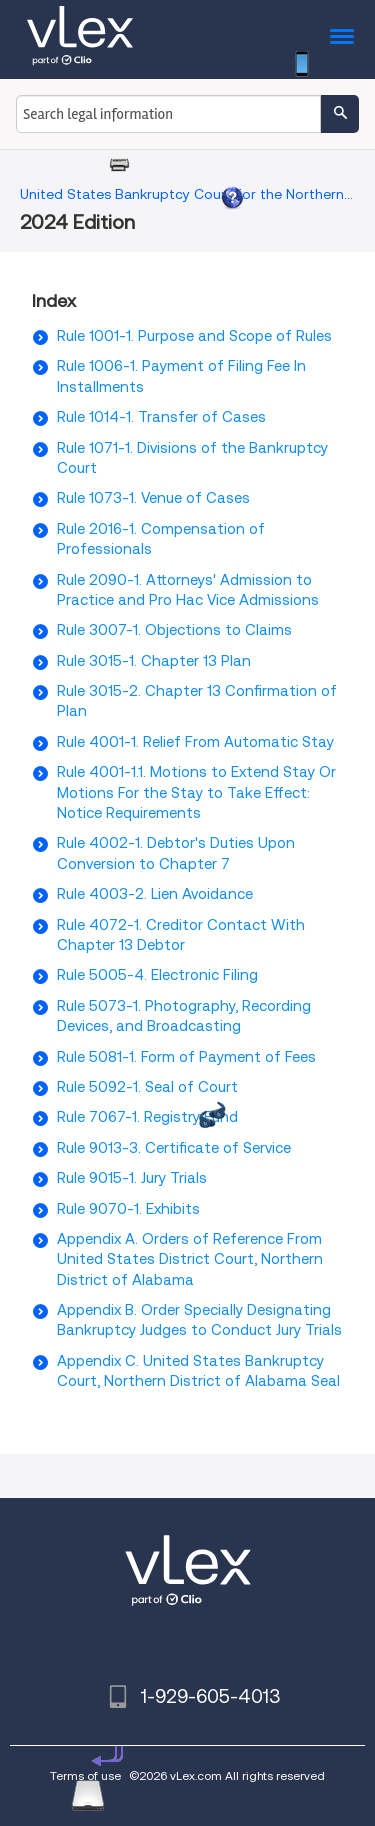  I want to click on iPhone SE device icon, so click(302, 64).